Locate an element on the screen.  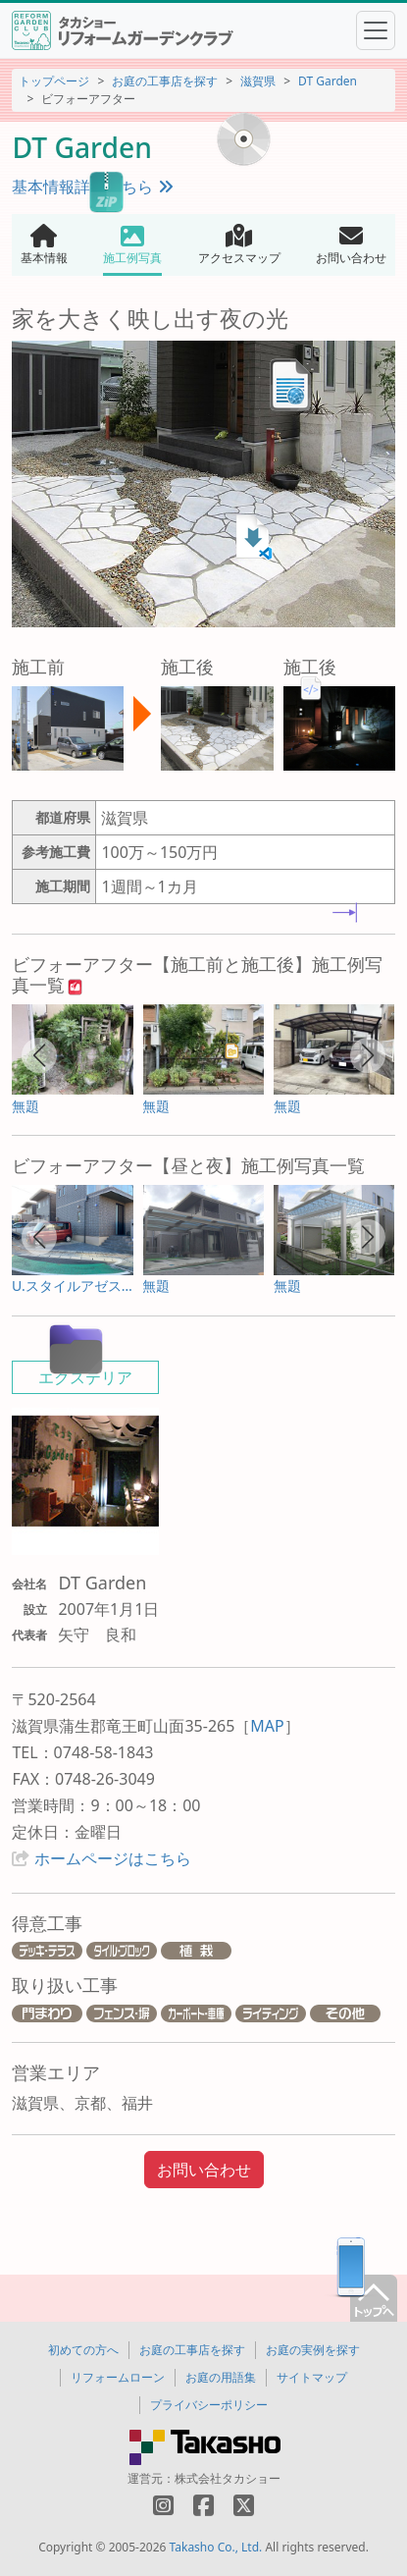
drop files here to move them into this folder is located at coordinates (76, 1349).